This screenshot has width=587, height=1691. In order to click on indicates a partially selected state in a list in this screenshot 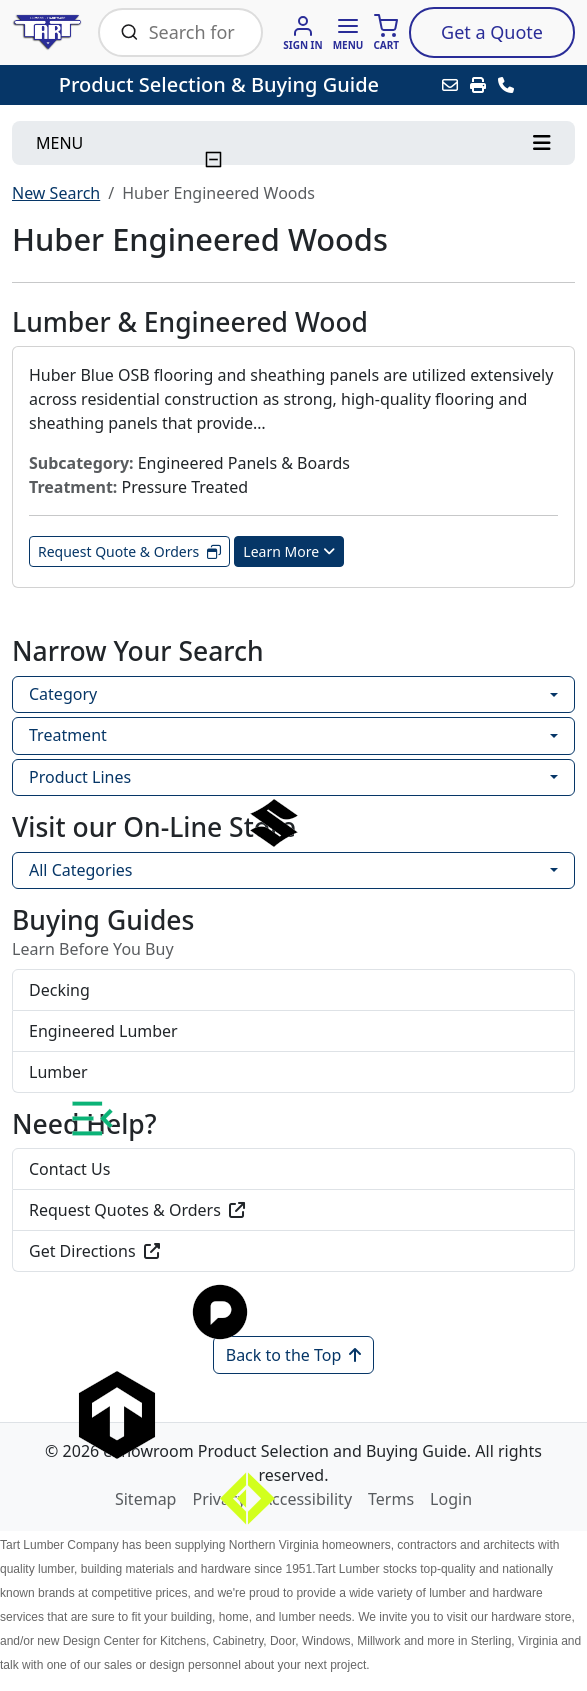, I will do `click(213, 159)`.